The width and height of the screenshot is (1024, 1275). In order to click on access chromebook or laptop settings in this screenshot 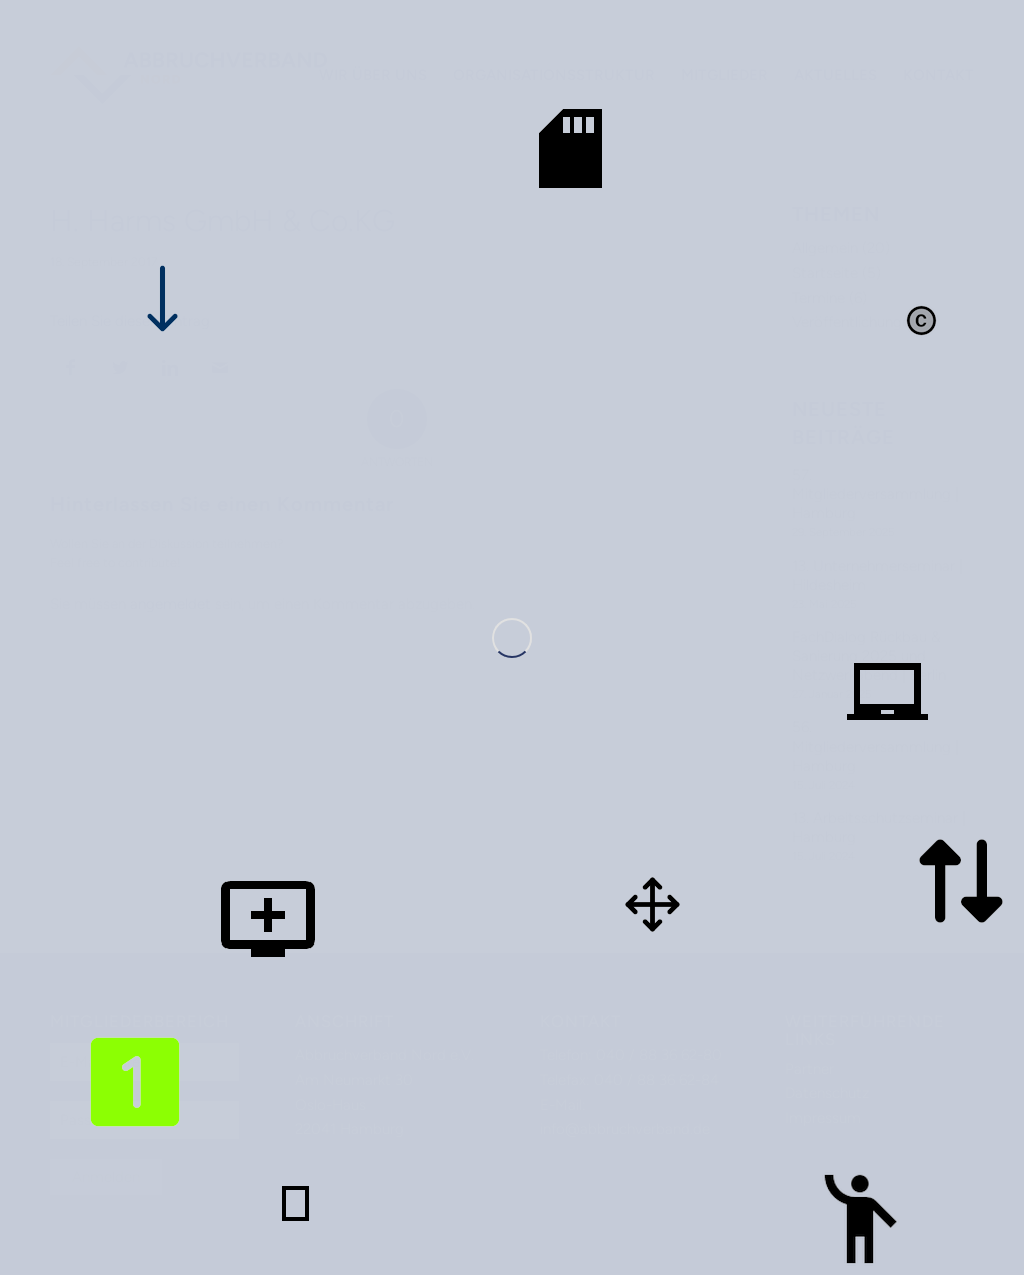, I will do `click(887, 693)`.